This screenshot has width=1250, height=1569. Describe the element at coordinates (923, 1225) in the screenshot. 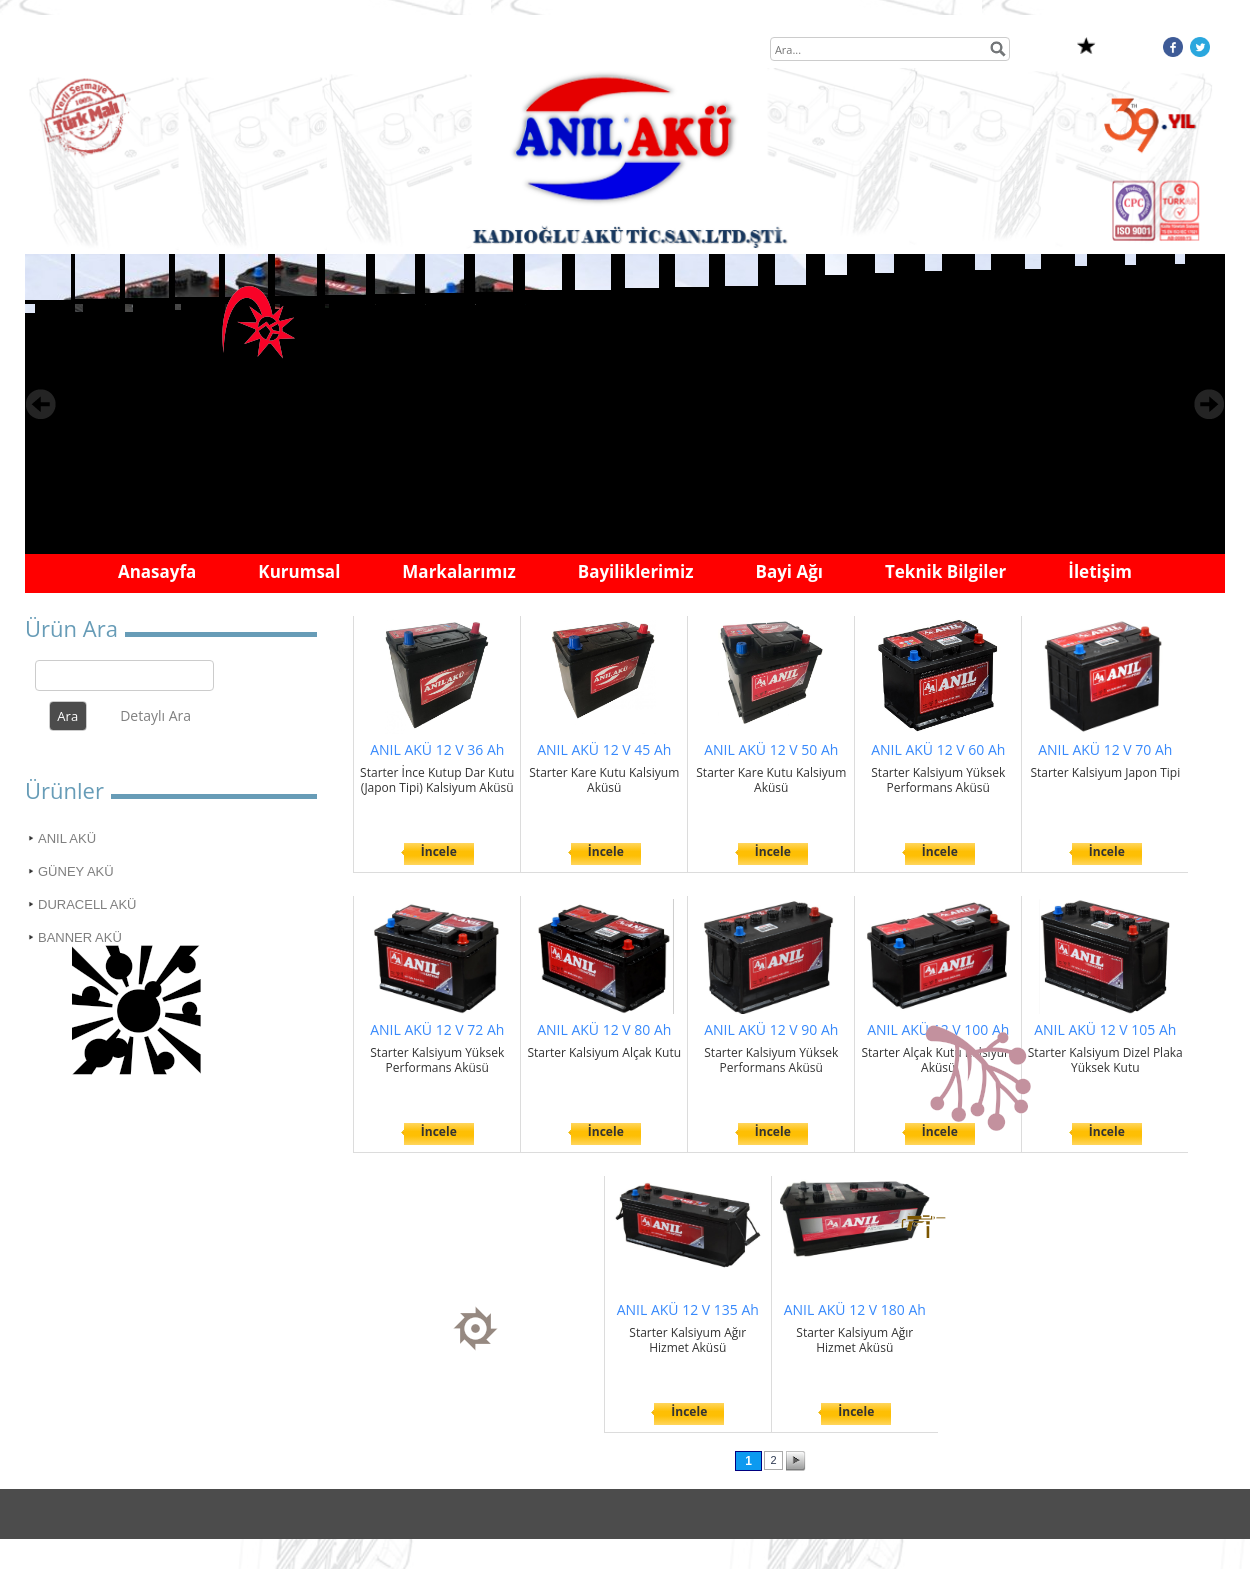

I see `select the grease gun weapon` at that location.